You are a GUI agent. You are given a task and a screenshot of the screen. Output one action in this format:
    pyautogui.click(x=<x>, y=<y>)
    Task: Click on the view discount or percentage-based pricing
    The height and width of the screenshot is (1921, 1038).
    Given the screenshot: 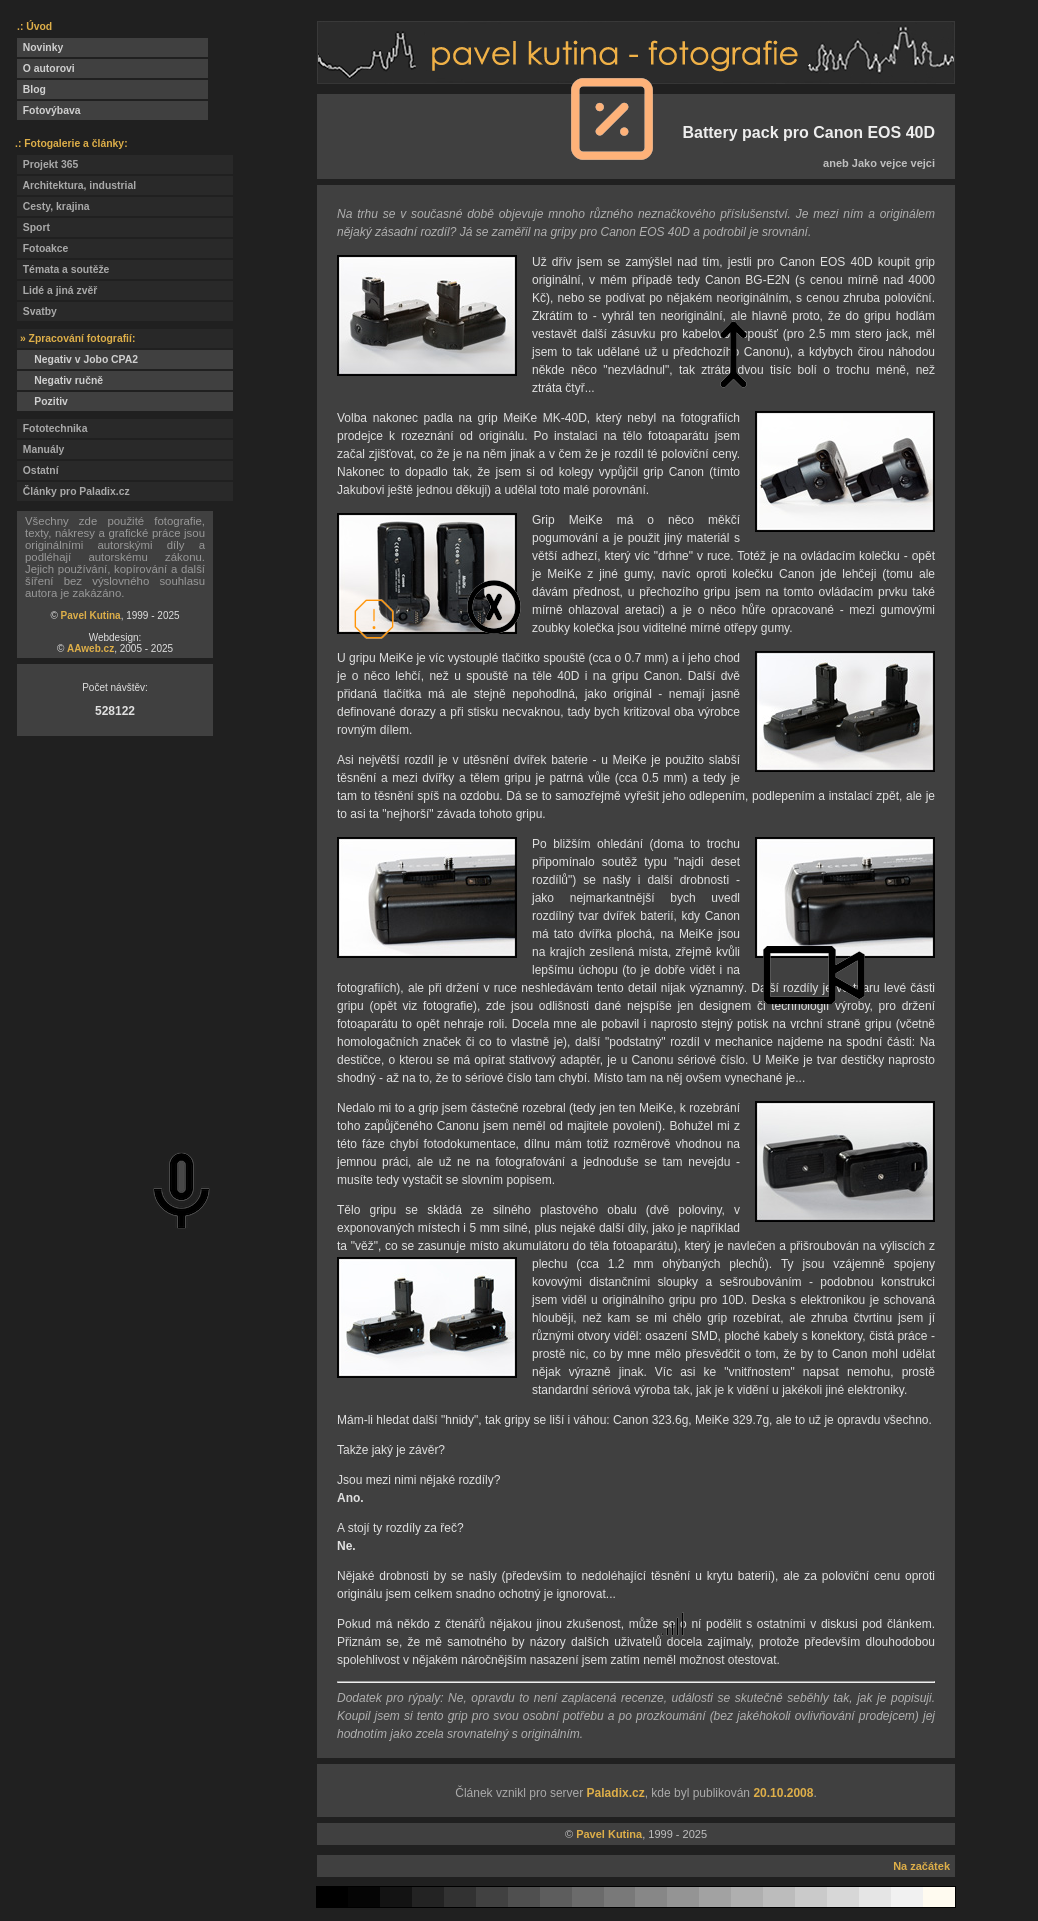 What is the action you would take?
    pyautogui.click(x=612, y=119)
    